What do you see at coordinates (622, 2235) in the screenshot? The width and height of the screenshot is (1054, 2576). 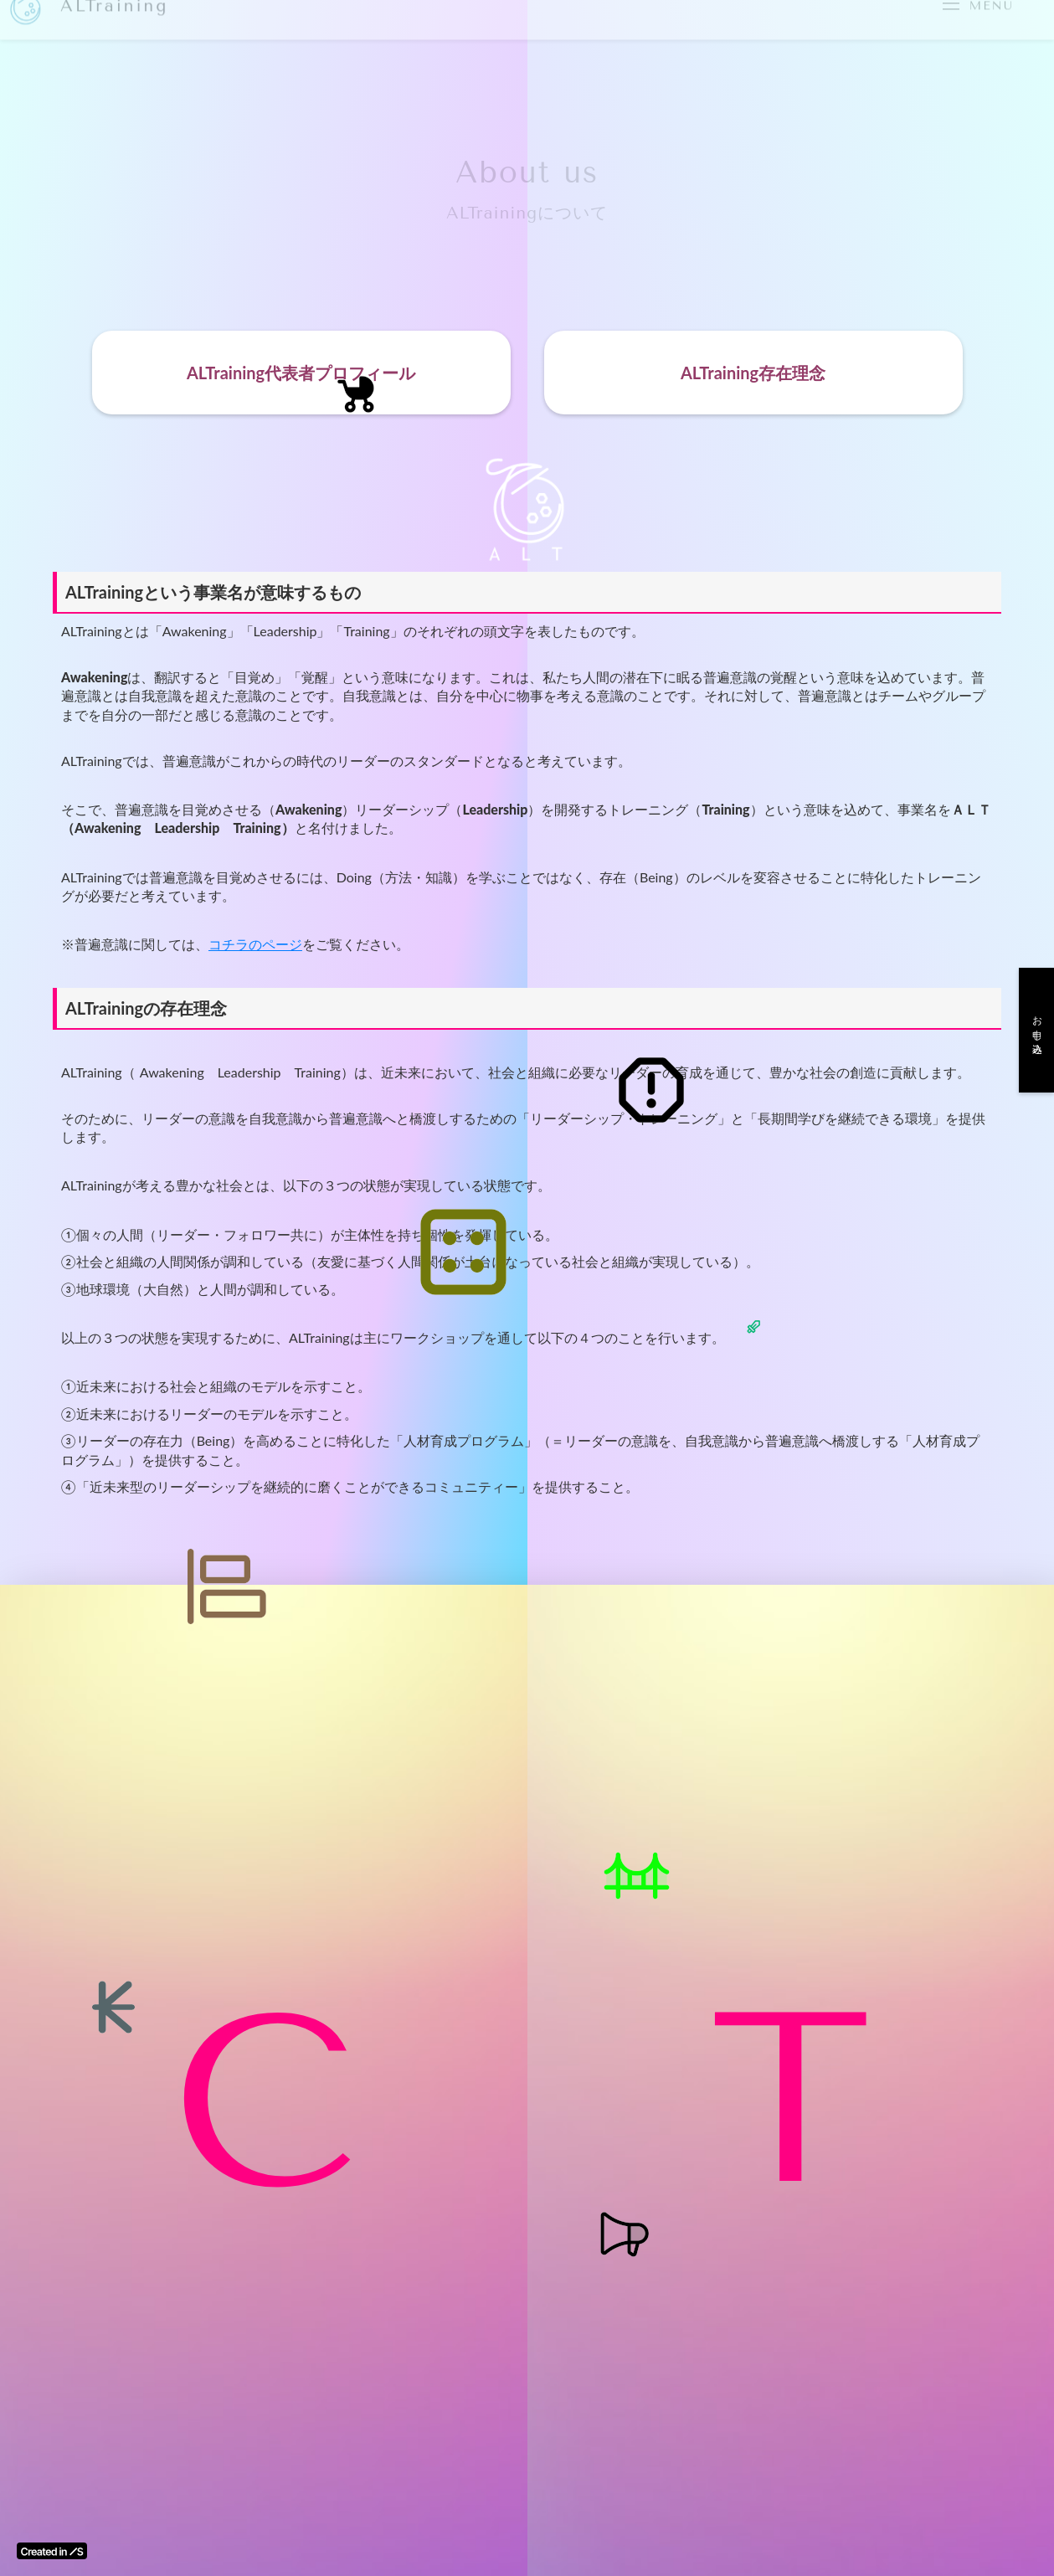 I see `make an announcement` at bounding box center [622, 2235].